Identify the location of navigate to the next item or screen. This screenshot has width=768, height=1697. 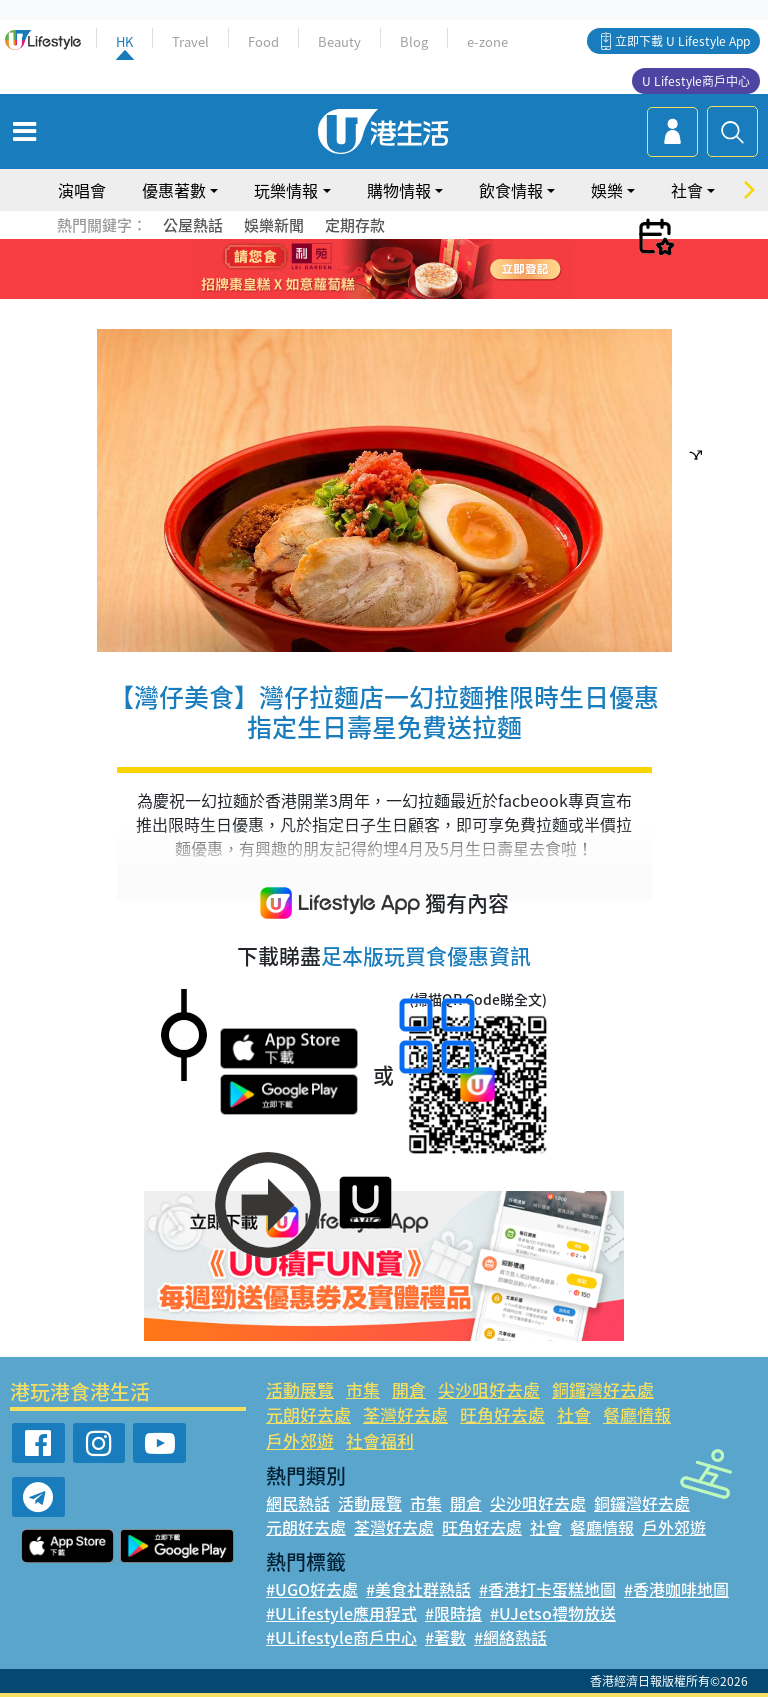
(268, 1205).